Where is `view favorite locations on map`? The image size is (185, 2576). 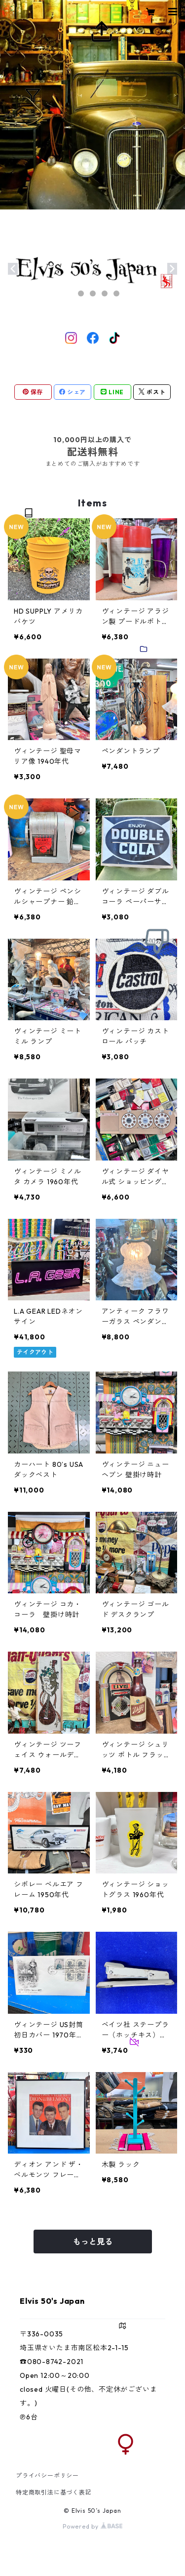
view favorite locations on map is located at coordinates (122, 2326).